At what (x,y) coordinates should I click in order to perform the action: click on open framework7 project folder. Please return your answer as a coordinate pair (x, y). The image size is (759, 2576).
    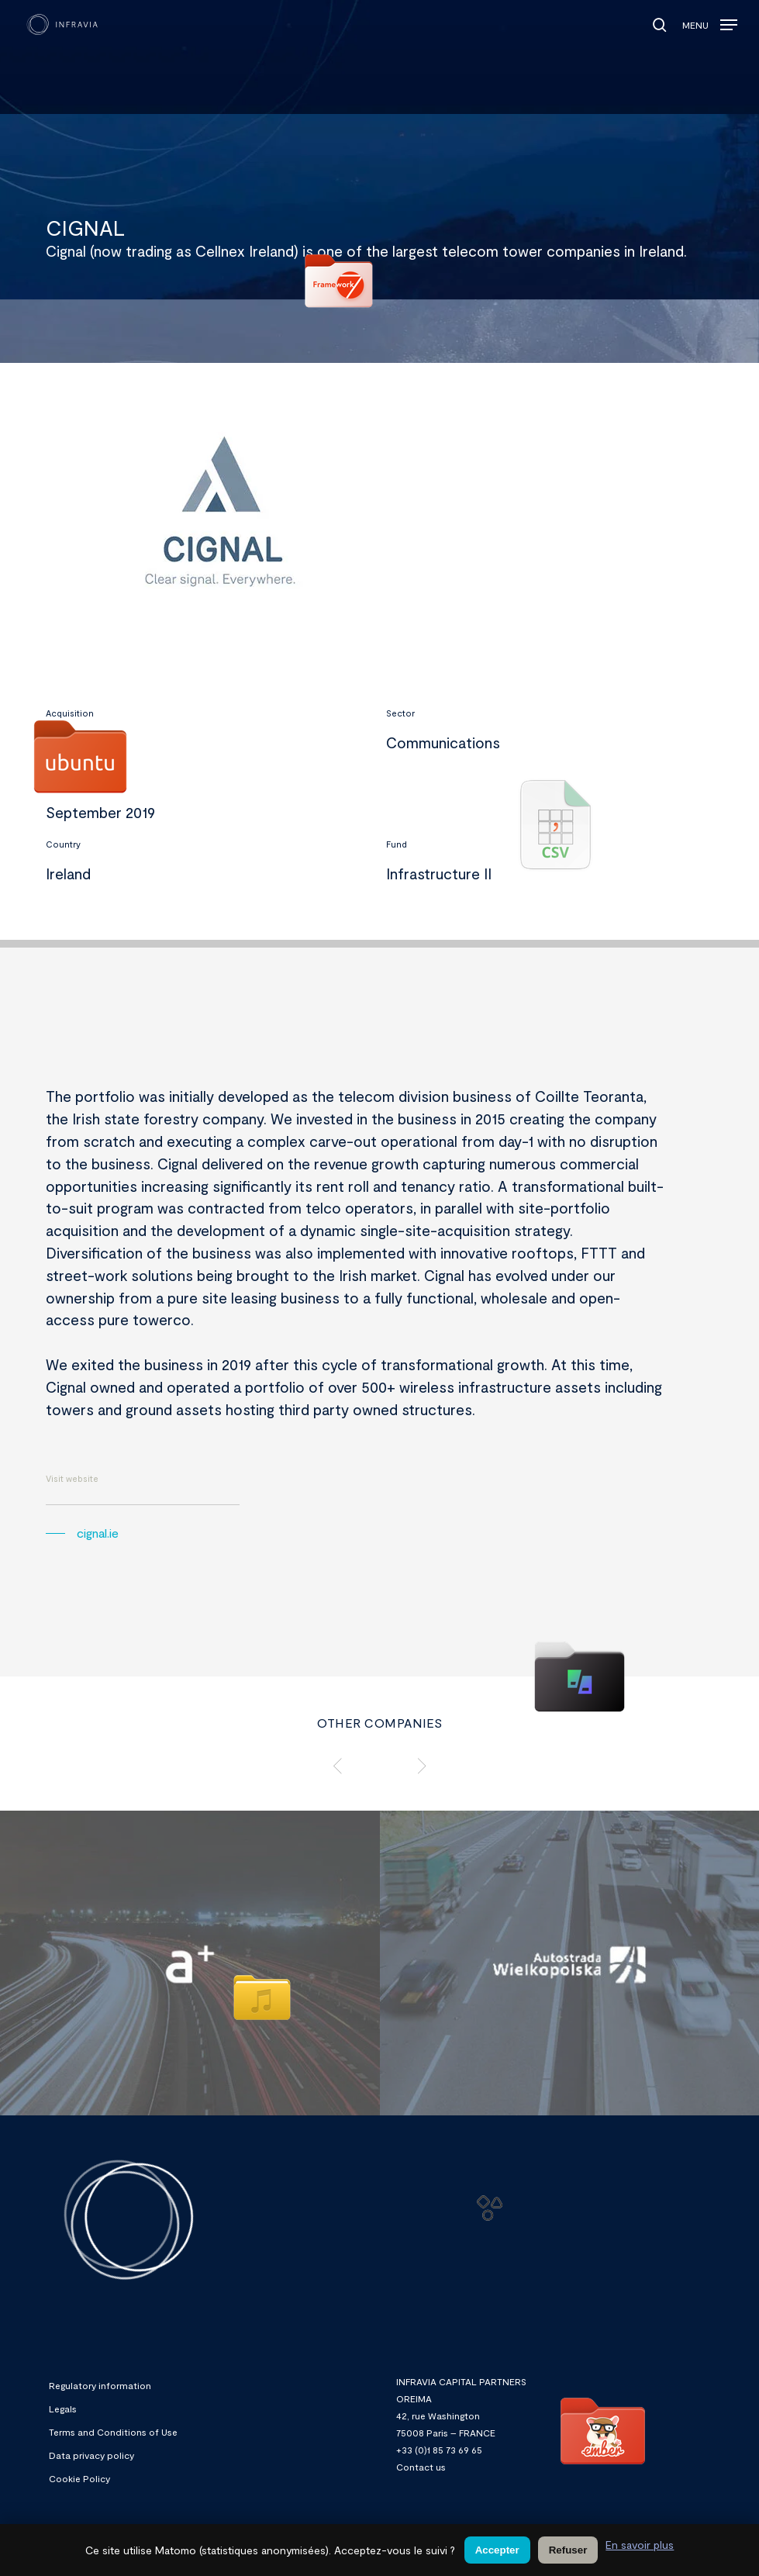
    Looking at the image, I should click on (338, 282).